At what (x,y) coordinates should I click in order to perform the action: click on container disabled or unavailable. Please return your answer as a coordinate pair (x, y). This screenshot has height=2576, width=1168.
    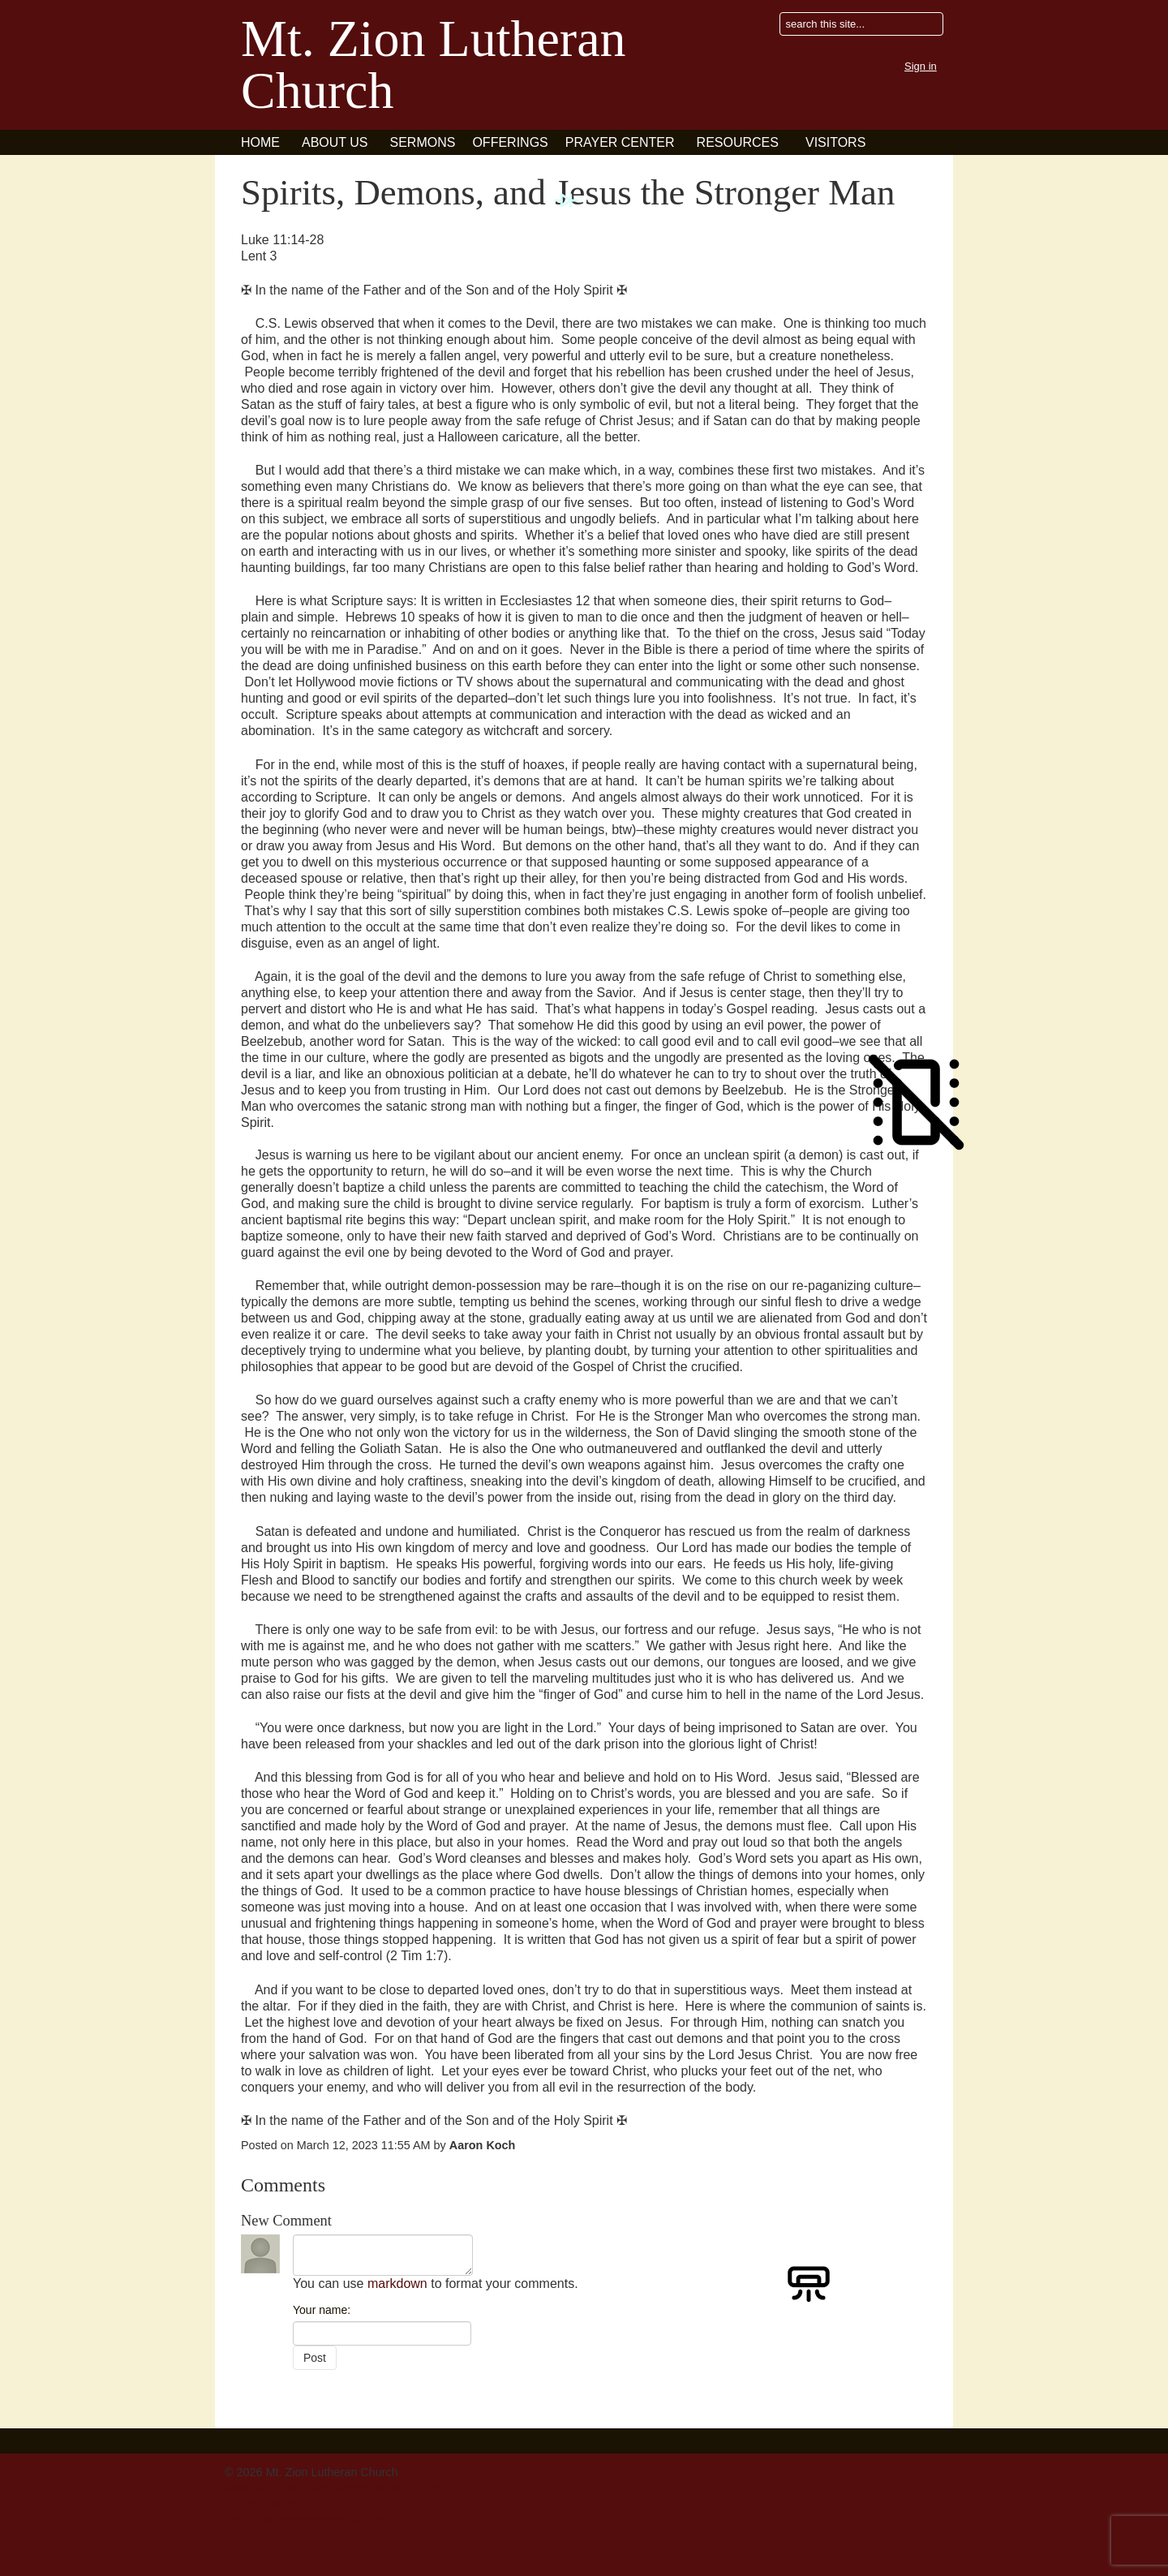
    Looking at the image, I should click on (916, 1102).